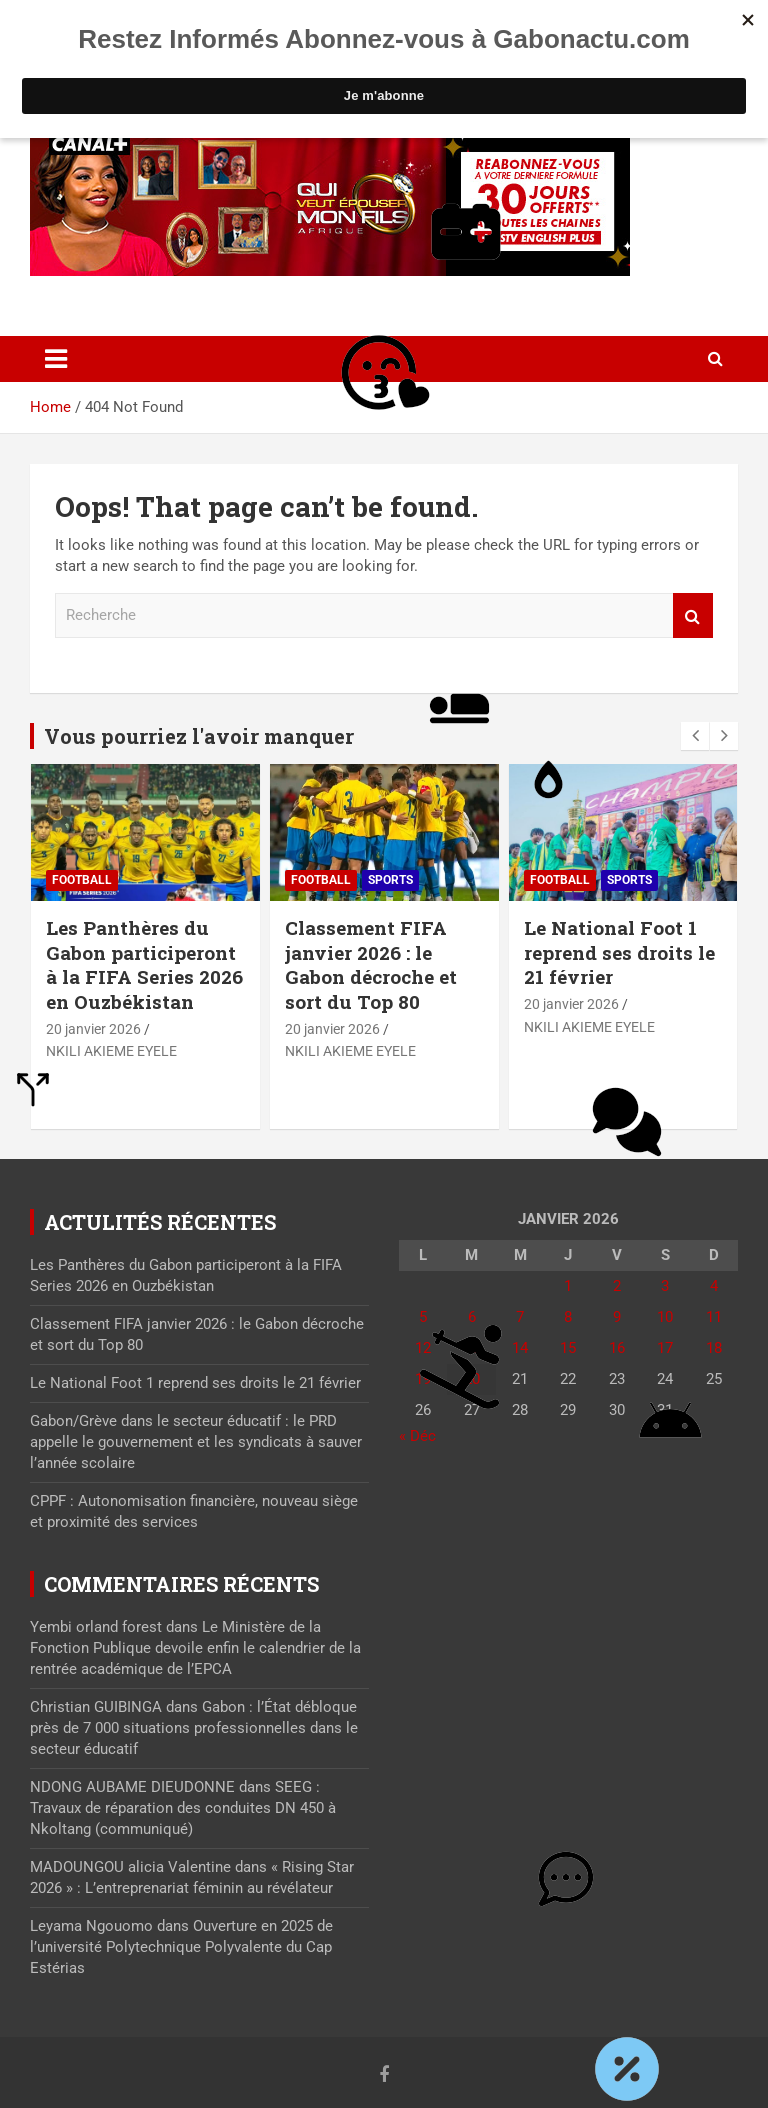 The image size is (768, 2108). What do you see at coordinates (670, 1423) in the screenshot?
I see `android operating system logo` at bounding box center [670, 1423].